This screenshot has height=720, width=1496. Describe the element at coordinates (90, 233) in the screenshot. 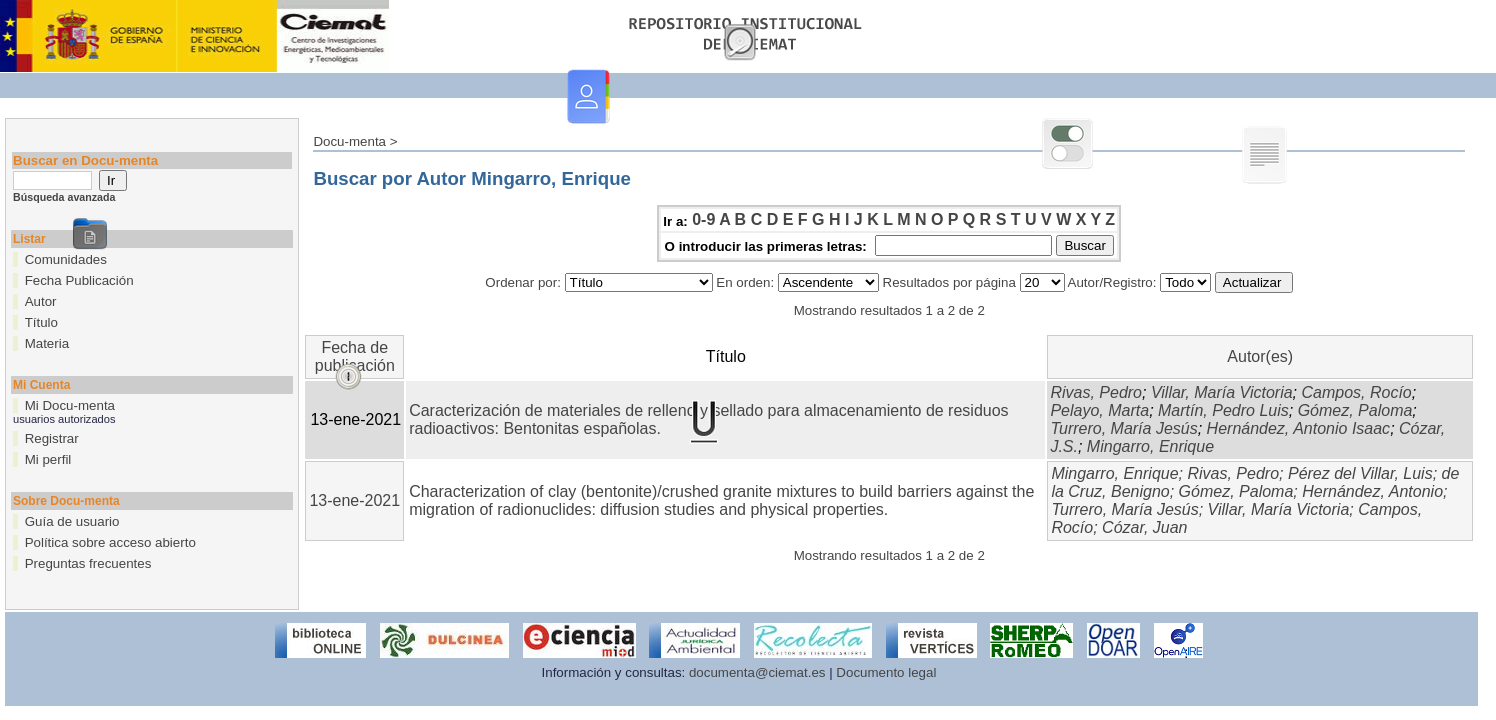

I see `open your documents folder` at that location.